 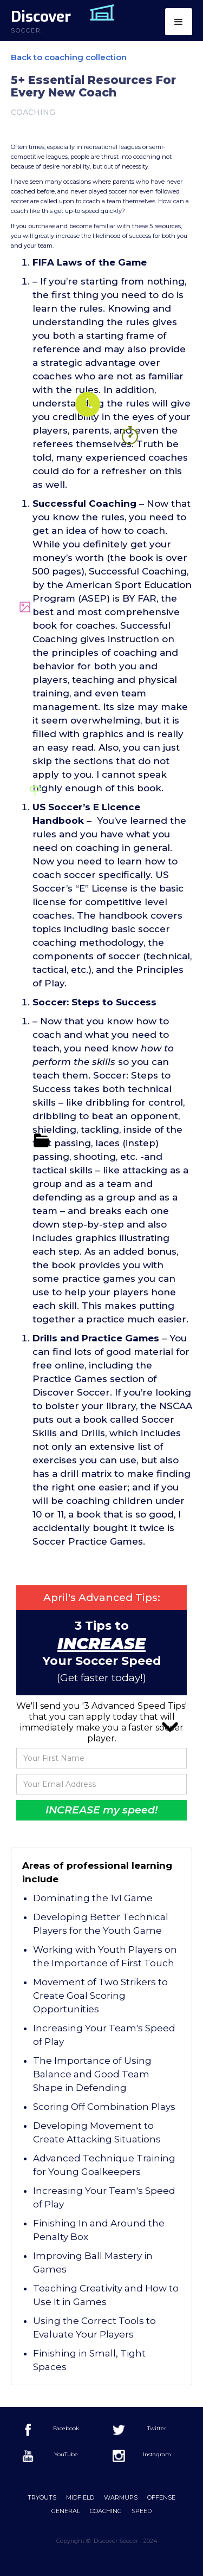 What do you see at coordinates (42, 1140) in the screenshot?
I see `an open folder currently being viewed` at bounding box center [42, 1140].